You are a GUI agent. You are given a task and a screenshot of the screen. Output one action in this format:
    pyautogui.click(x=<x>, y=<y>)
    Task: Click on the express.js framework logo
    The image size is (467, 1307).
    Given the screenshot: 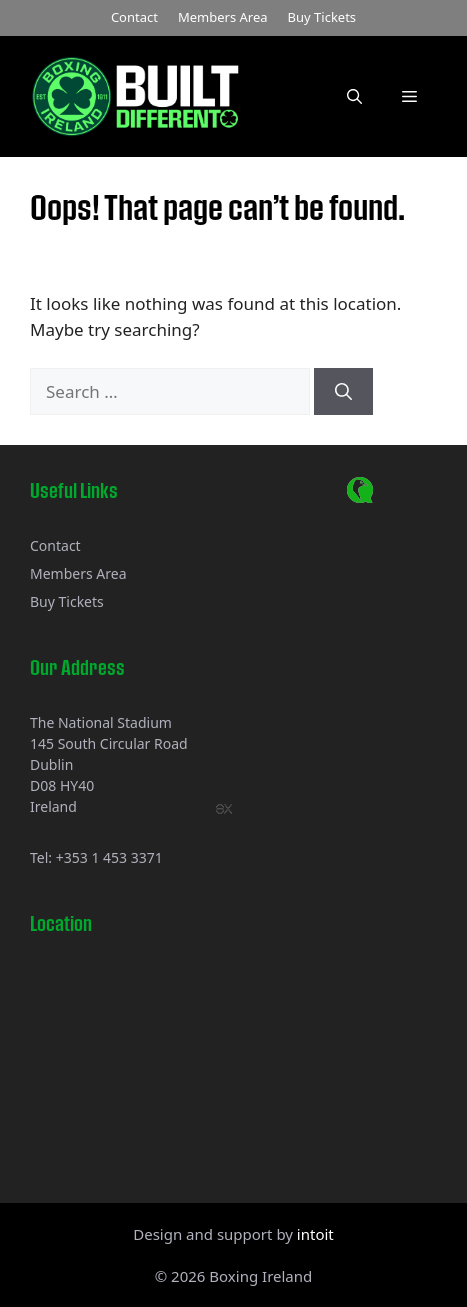 What is the action you would take?
    pyautogui.click(x=224, y=809)
    